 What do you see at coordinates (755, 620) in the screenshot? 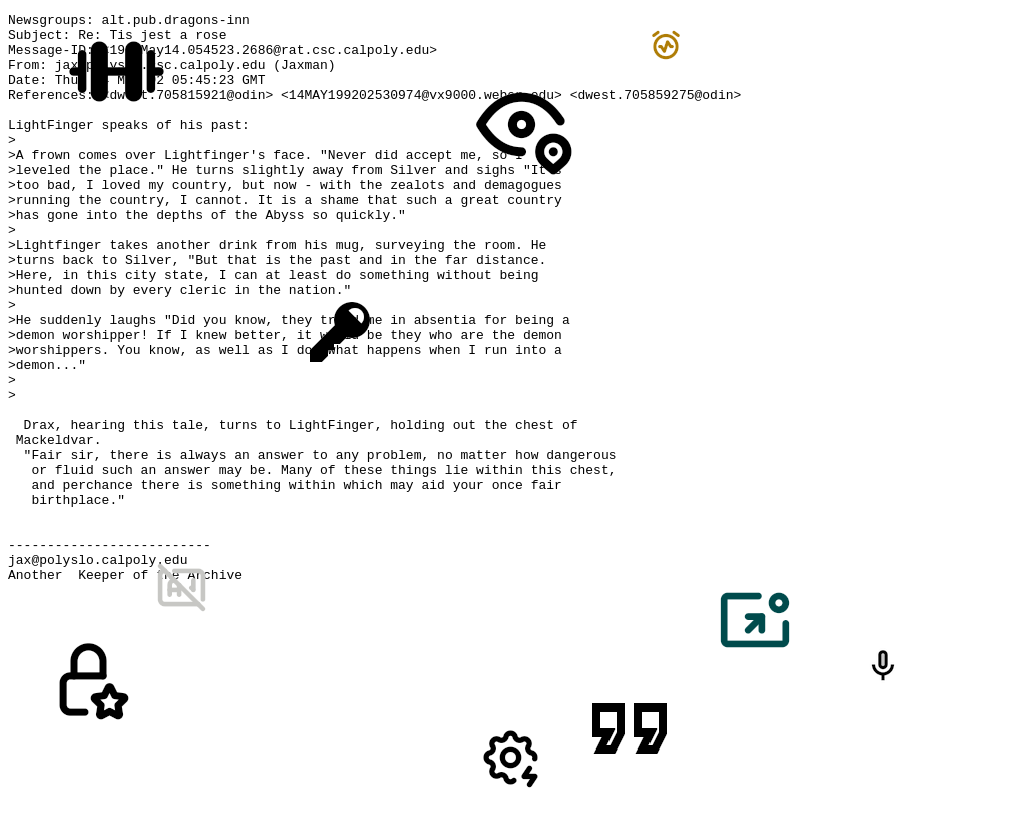
I see `pin this item to quick access` at bounding box center [755, 620].